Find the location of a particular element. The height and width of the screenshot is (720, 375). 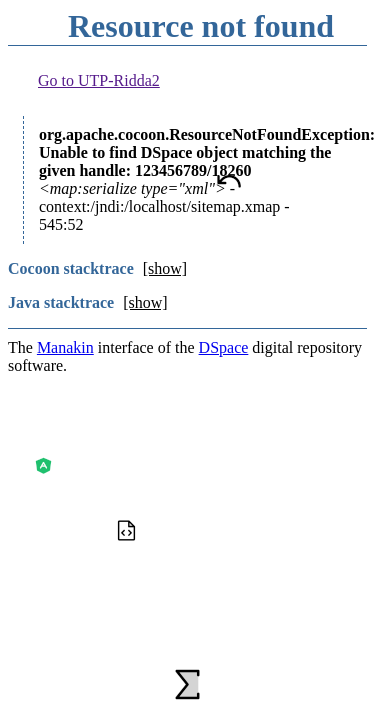

indicates an Angular framework project or application is located at coordinates (43, 465).